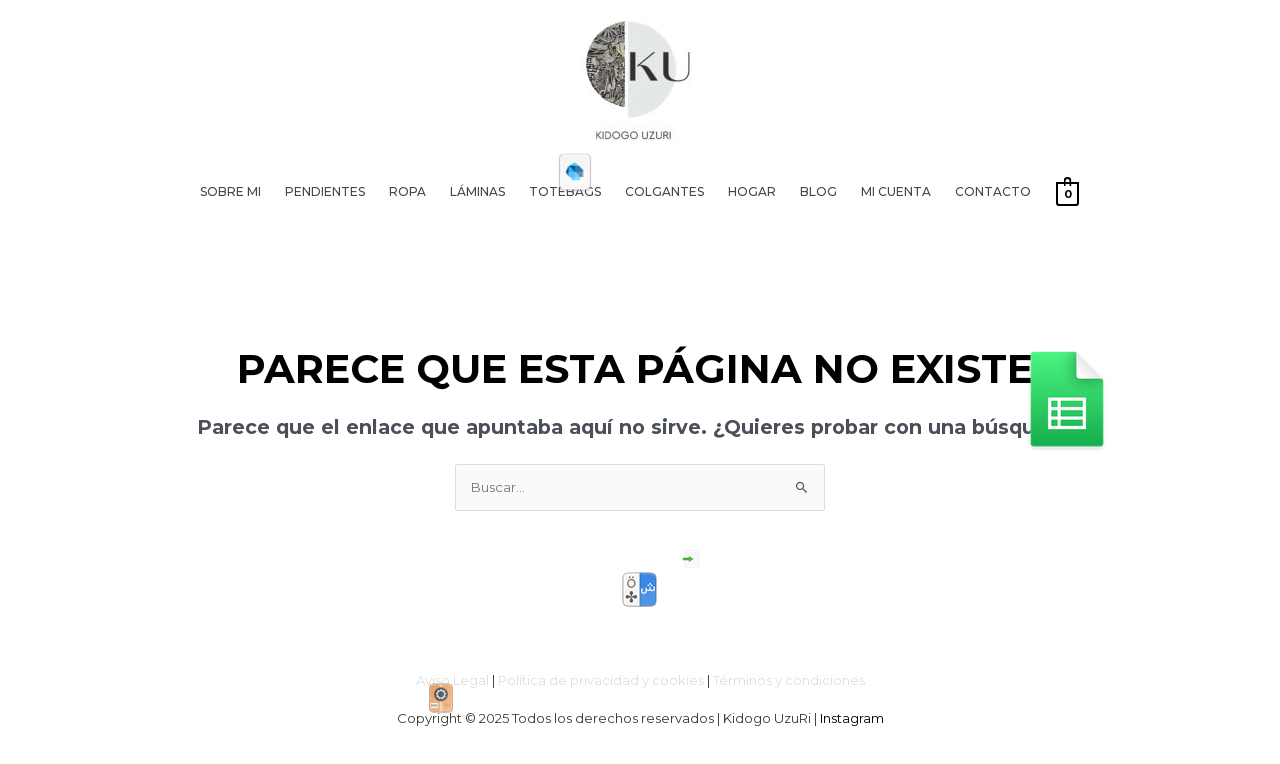  Describe the element at coordinates (692, 559) in the screenshot. I see `import a document or file` at that location.